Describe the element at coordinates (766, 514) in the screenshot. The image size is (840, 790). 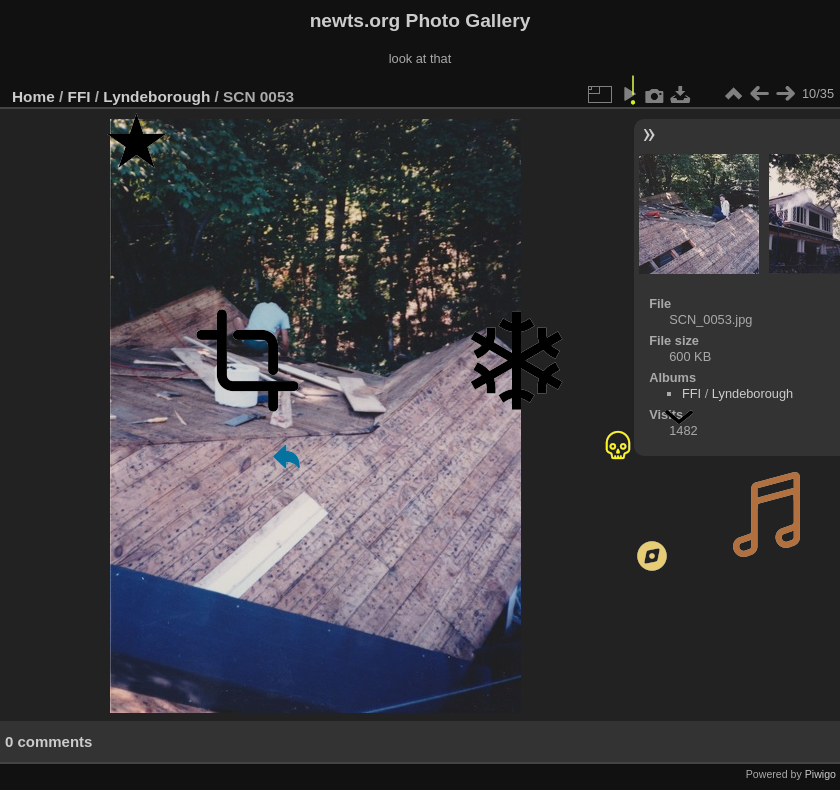
I see `open music library or player` at that location.